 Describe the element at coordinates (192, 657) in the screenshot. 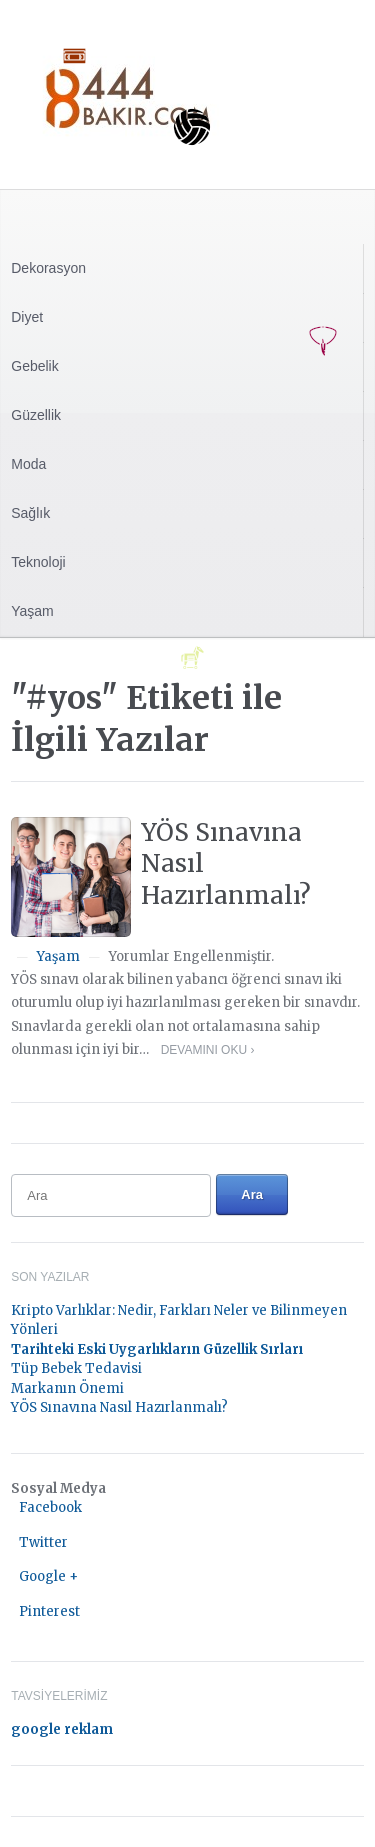

I see `indicates a detected trojan or malware threat` at that location.